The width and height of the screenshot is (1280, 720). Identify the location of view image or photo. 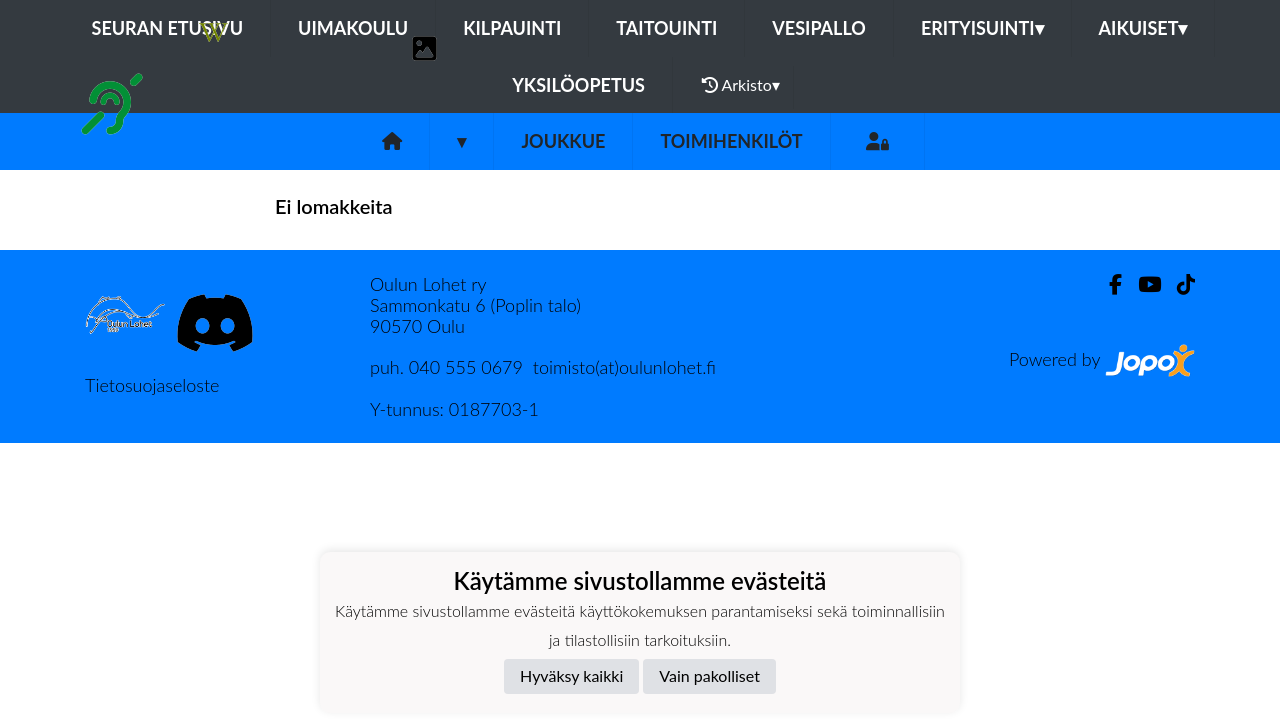
(424, 48).